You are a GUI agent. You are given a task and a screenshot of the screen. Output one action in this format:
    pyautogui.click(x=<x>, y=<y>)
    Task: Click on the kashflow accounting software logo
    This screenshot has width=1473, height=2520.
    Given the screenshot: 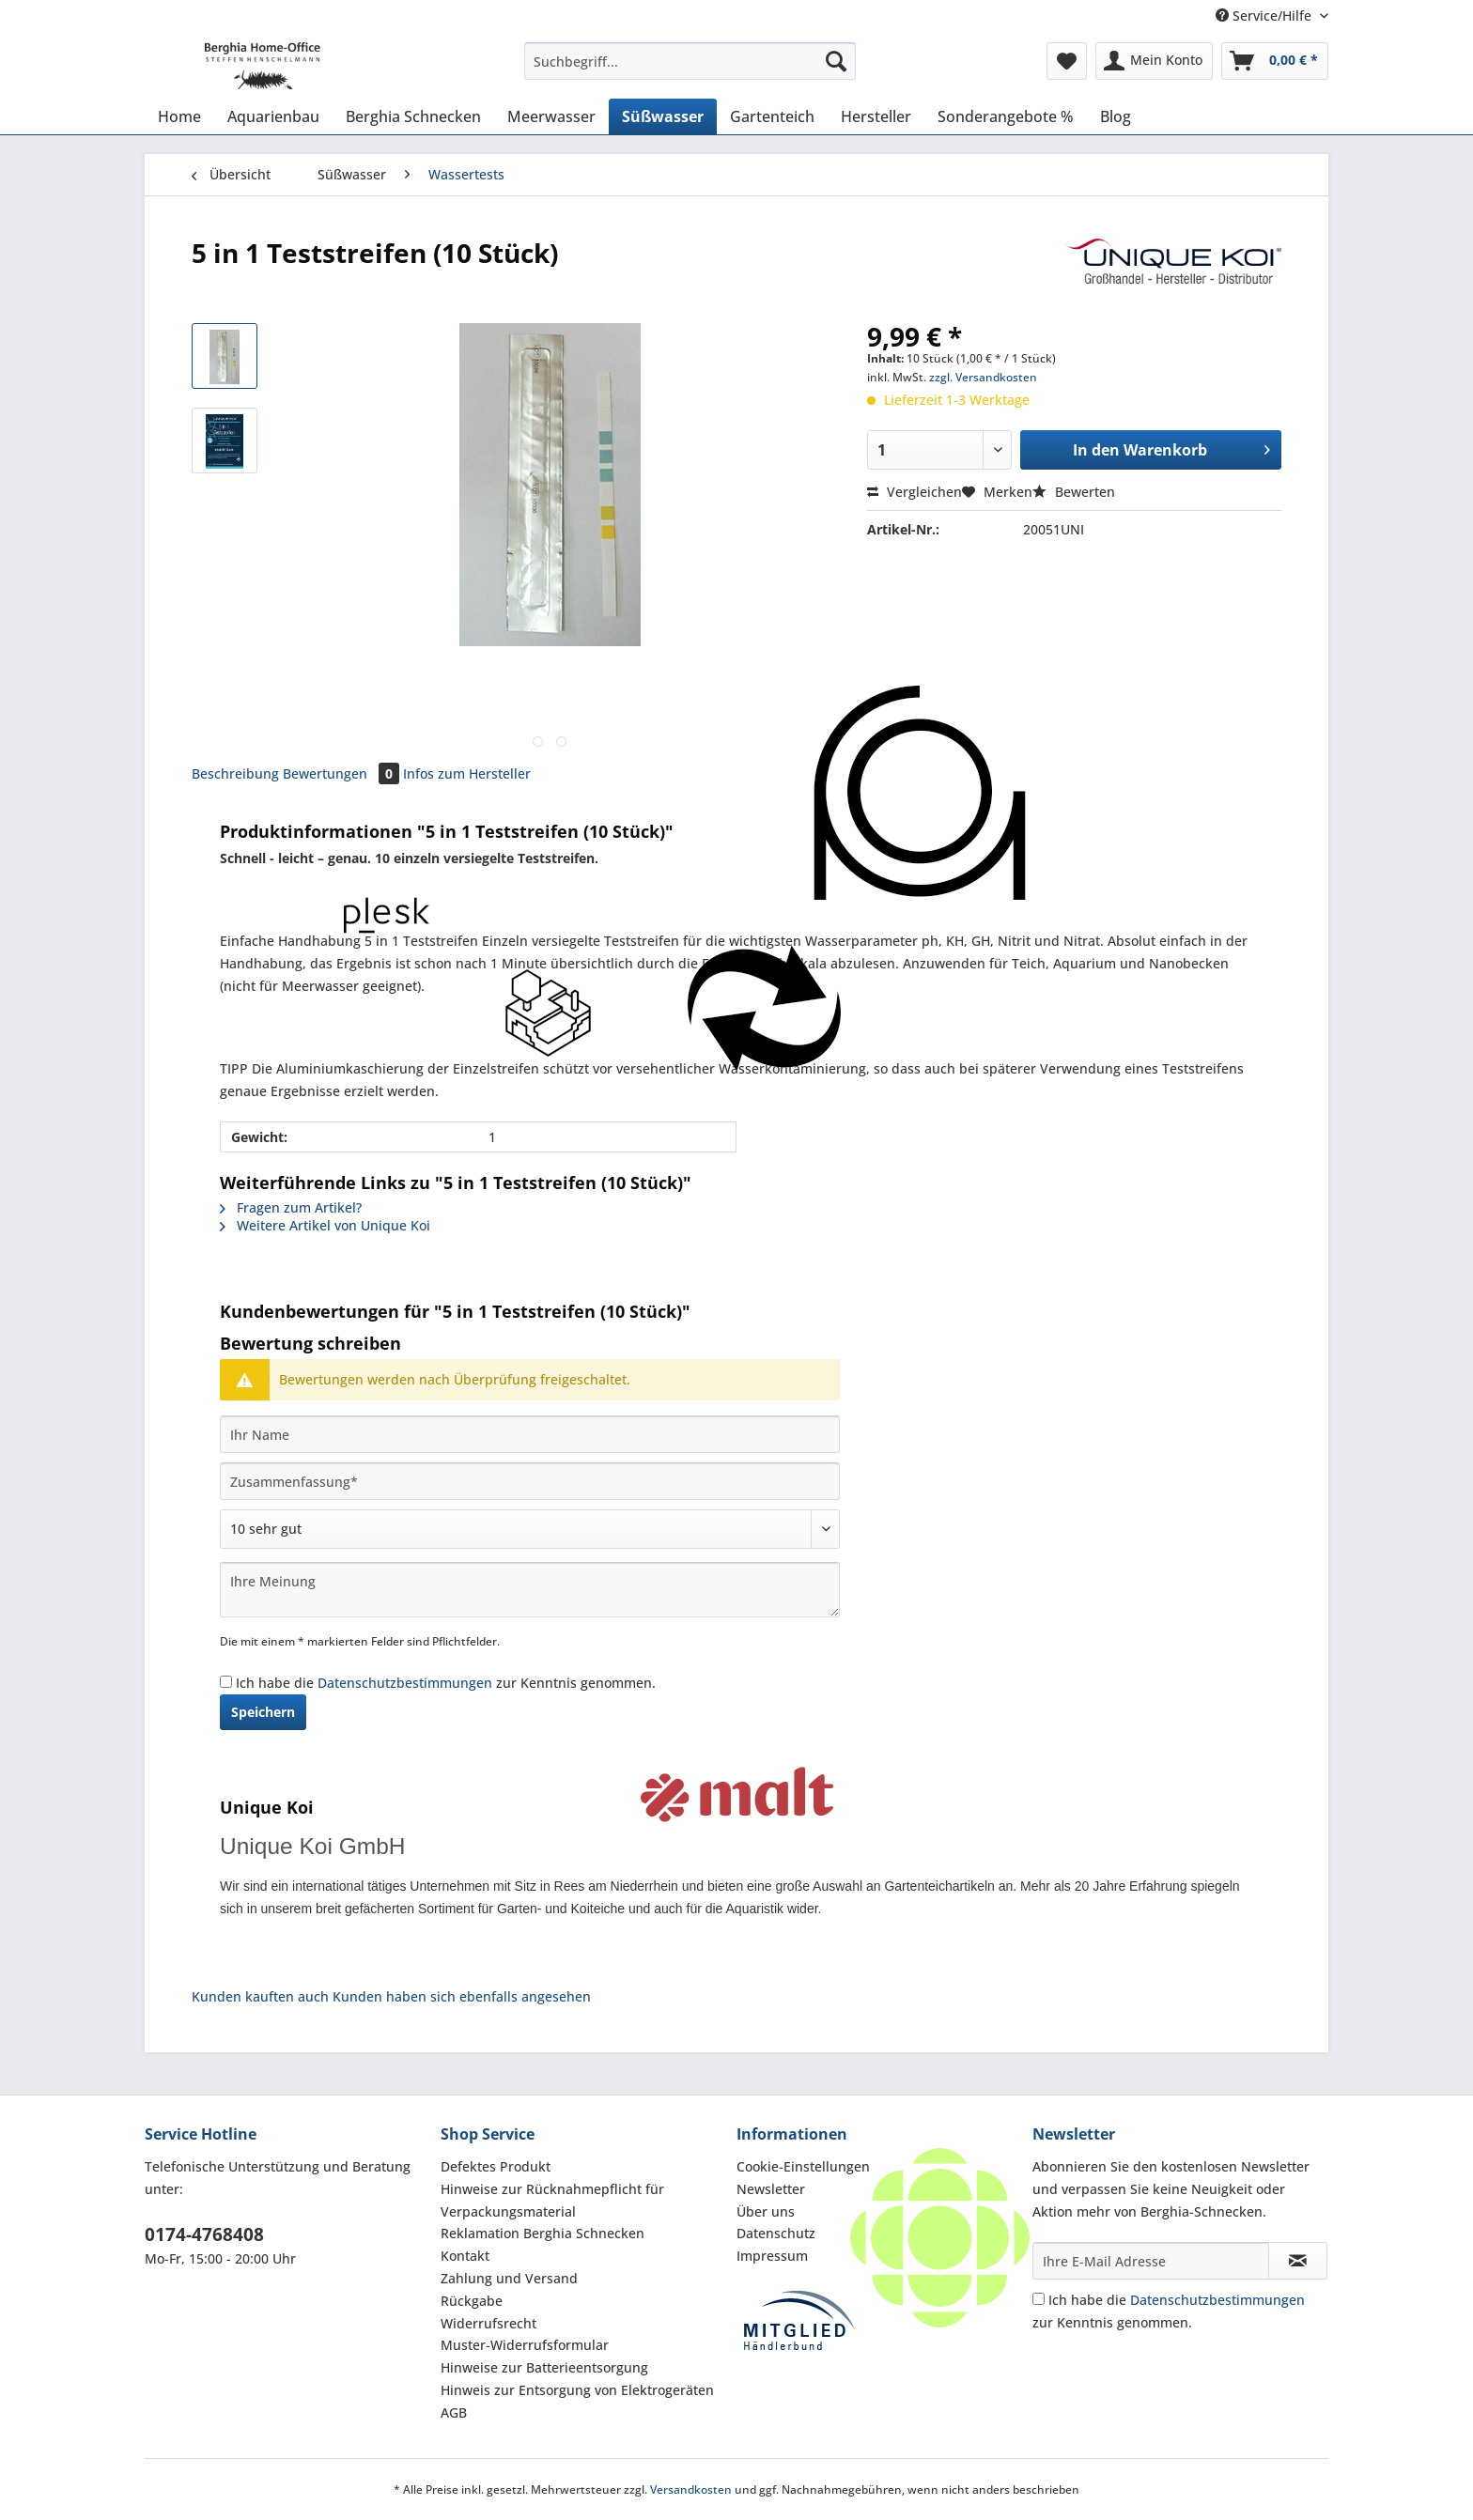 What is the action you would take?
    pyautogui.click(x=764, y=1008)
    